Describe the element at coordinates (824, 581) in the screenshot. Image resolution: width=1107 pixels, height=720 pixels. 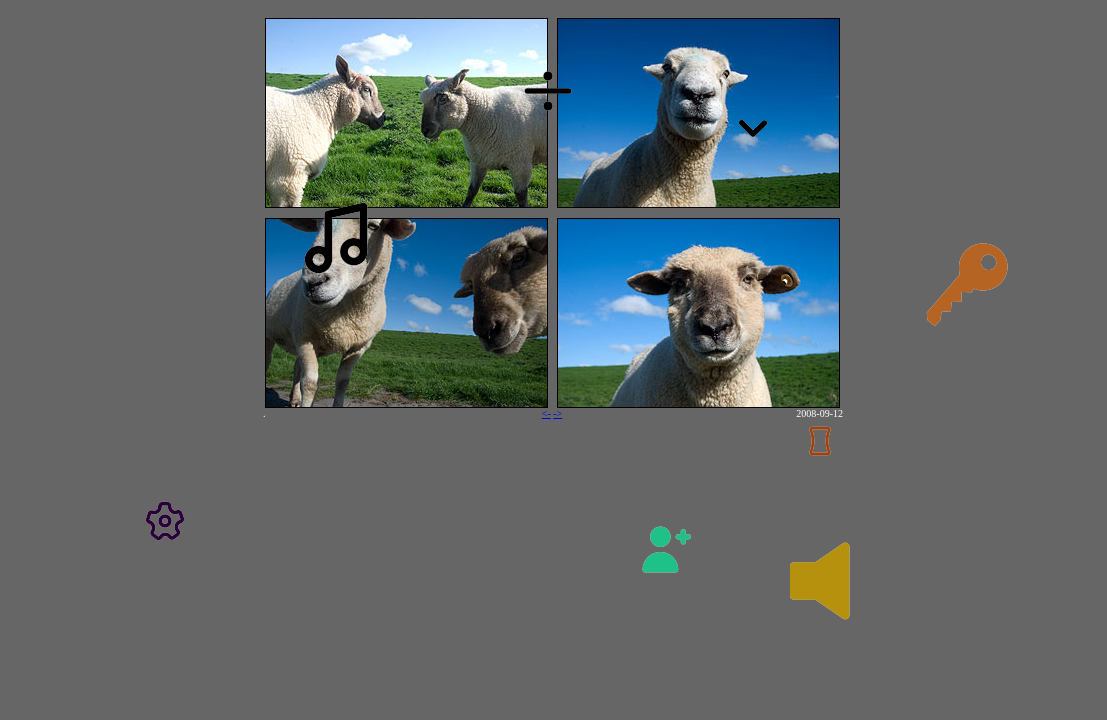
I see `mute or unmute audio` at that location.